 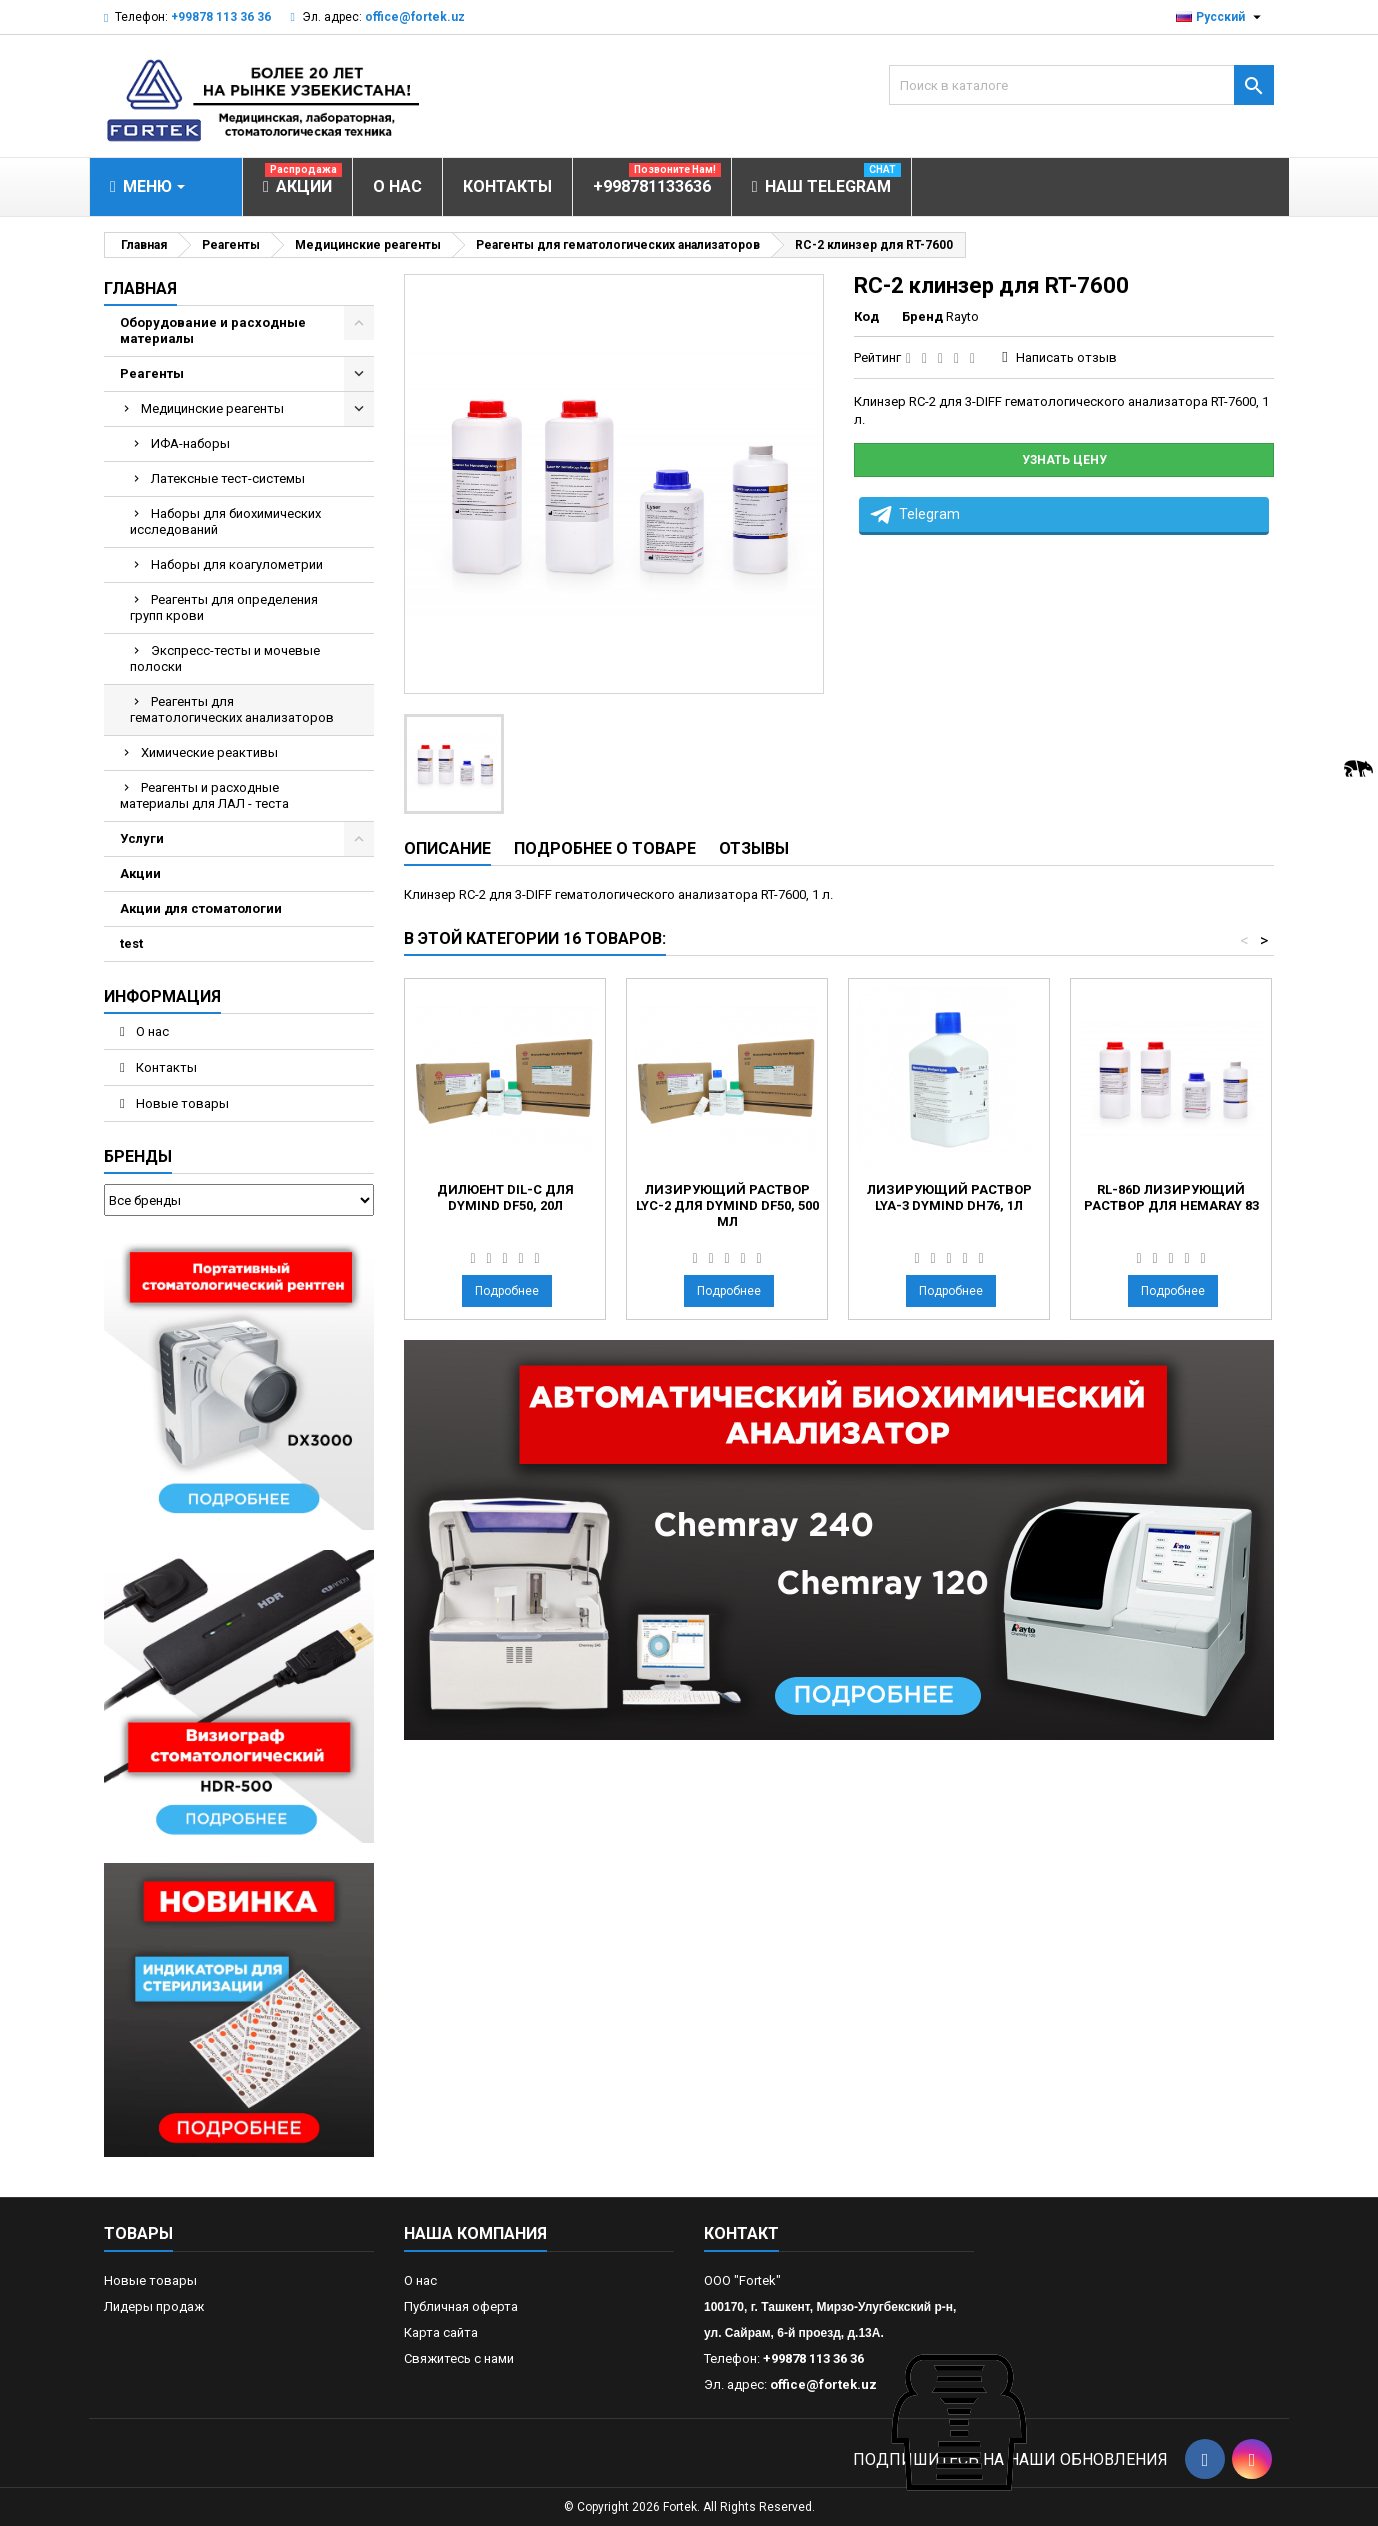 What do you see at coordinates (1358, 768) in the screenshot?
I see `tapir animal icon for wildlife or nature-themed game` at bounding box center [1358, 768].